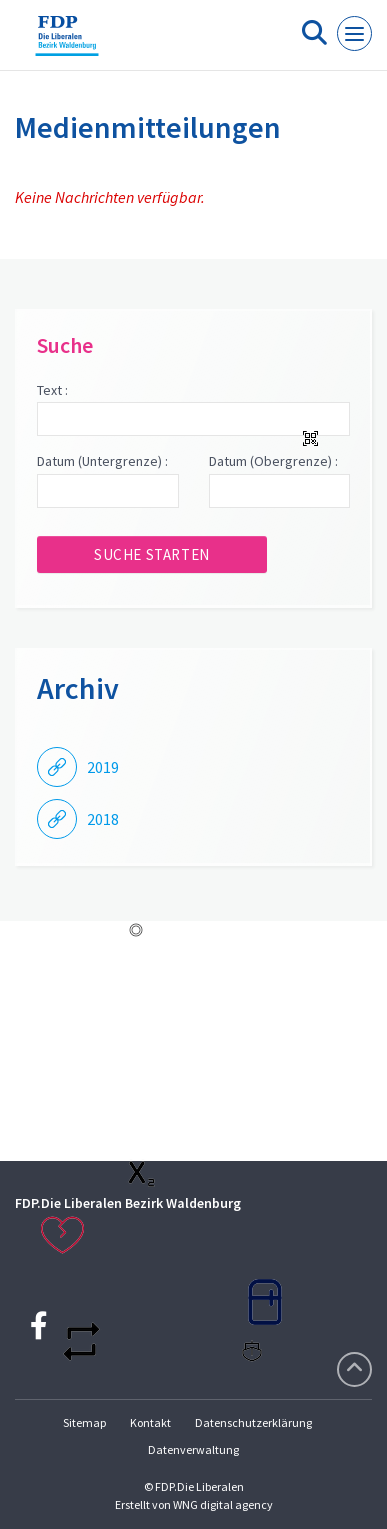 Image resolution: width=387 pixels, height=1529 pixels. Describe the element at coordinates (265, 1302) in the screenshot. I see `access kitchen appliance controls` at that location.